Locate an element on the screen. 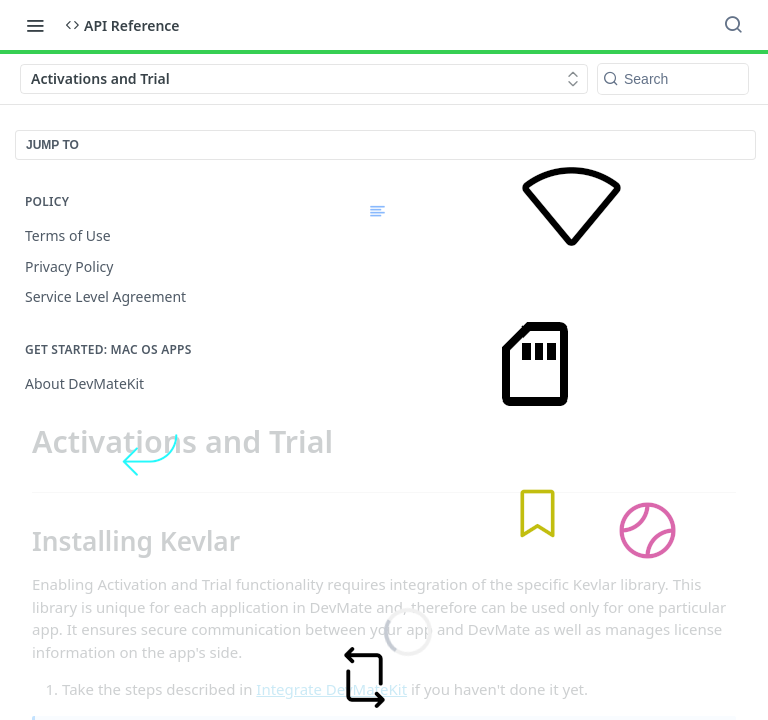  no wifi signal available is located at coordinates (571, 206).